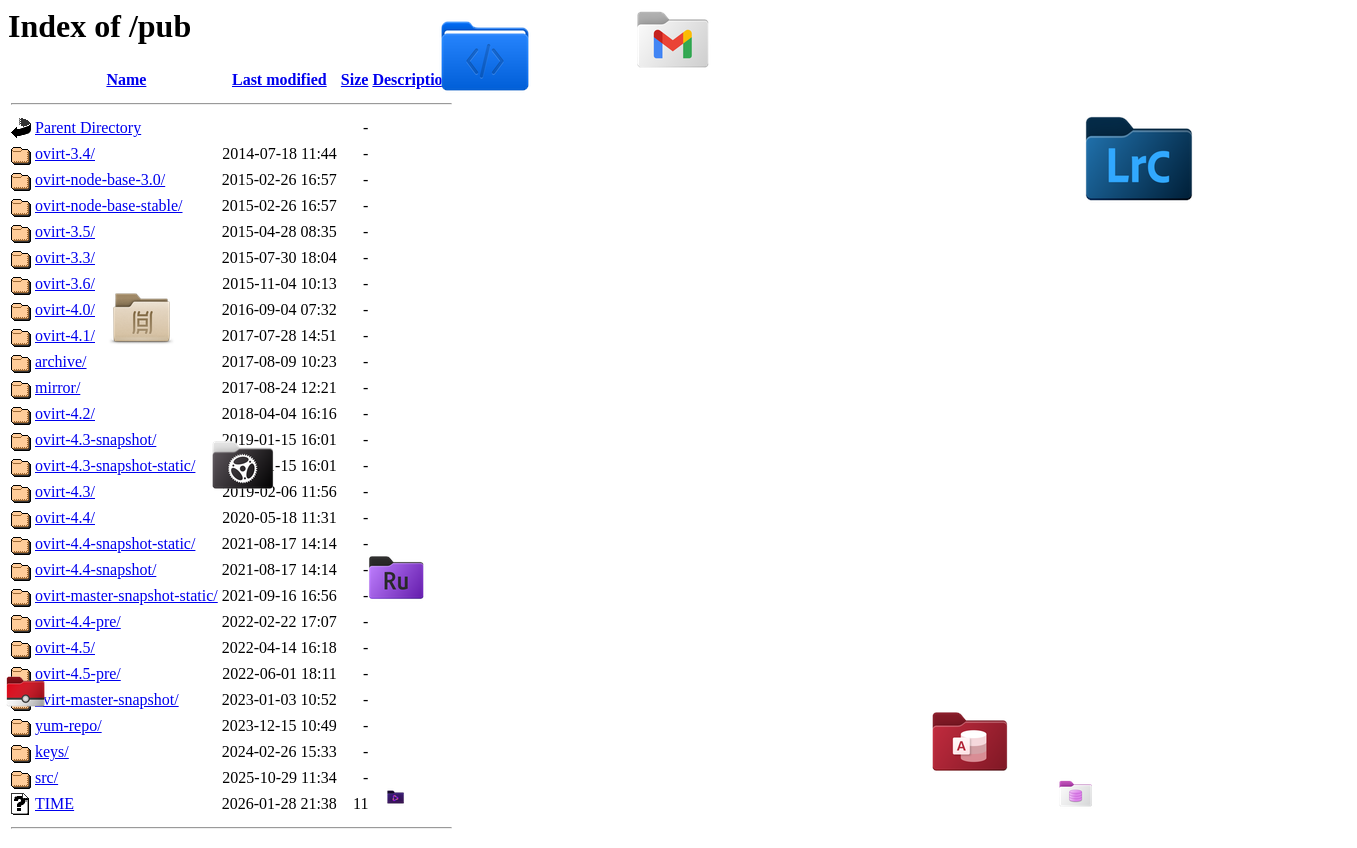 The width and height of the screenshot is (1357, 848). What do you see at coordinates (1075, 794) in the screenshot?
I see `open folder containing LibreOffice Base database files` at bounding box center [1075, 794].